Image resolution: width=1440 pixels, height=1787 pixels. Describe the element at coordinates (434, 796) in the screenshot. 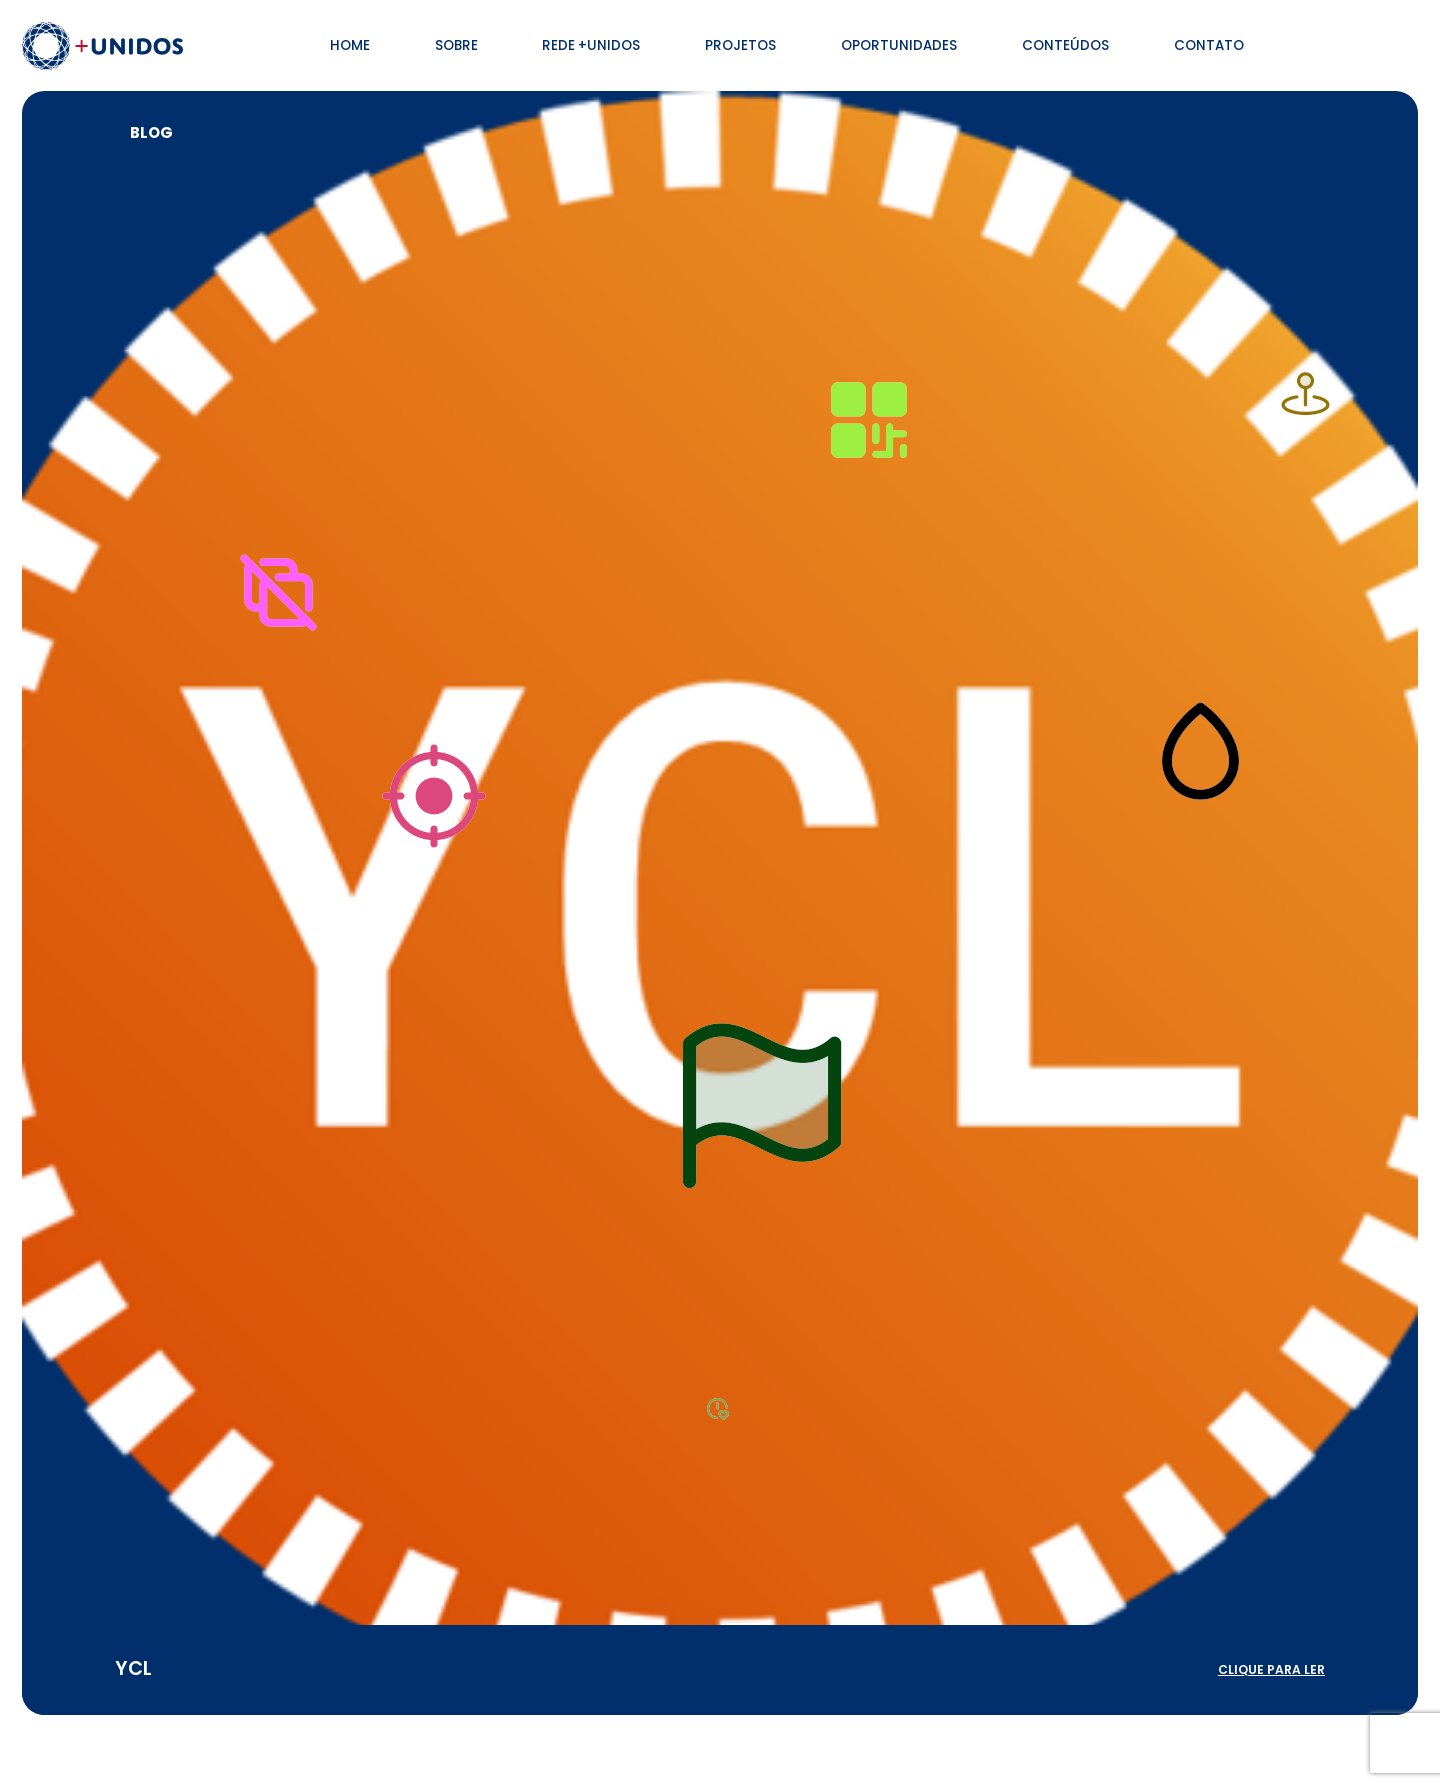

I see `center map on current location` at that location.